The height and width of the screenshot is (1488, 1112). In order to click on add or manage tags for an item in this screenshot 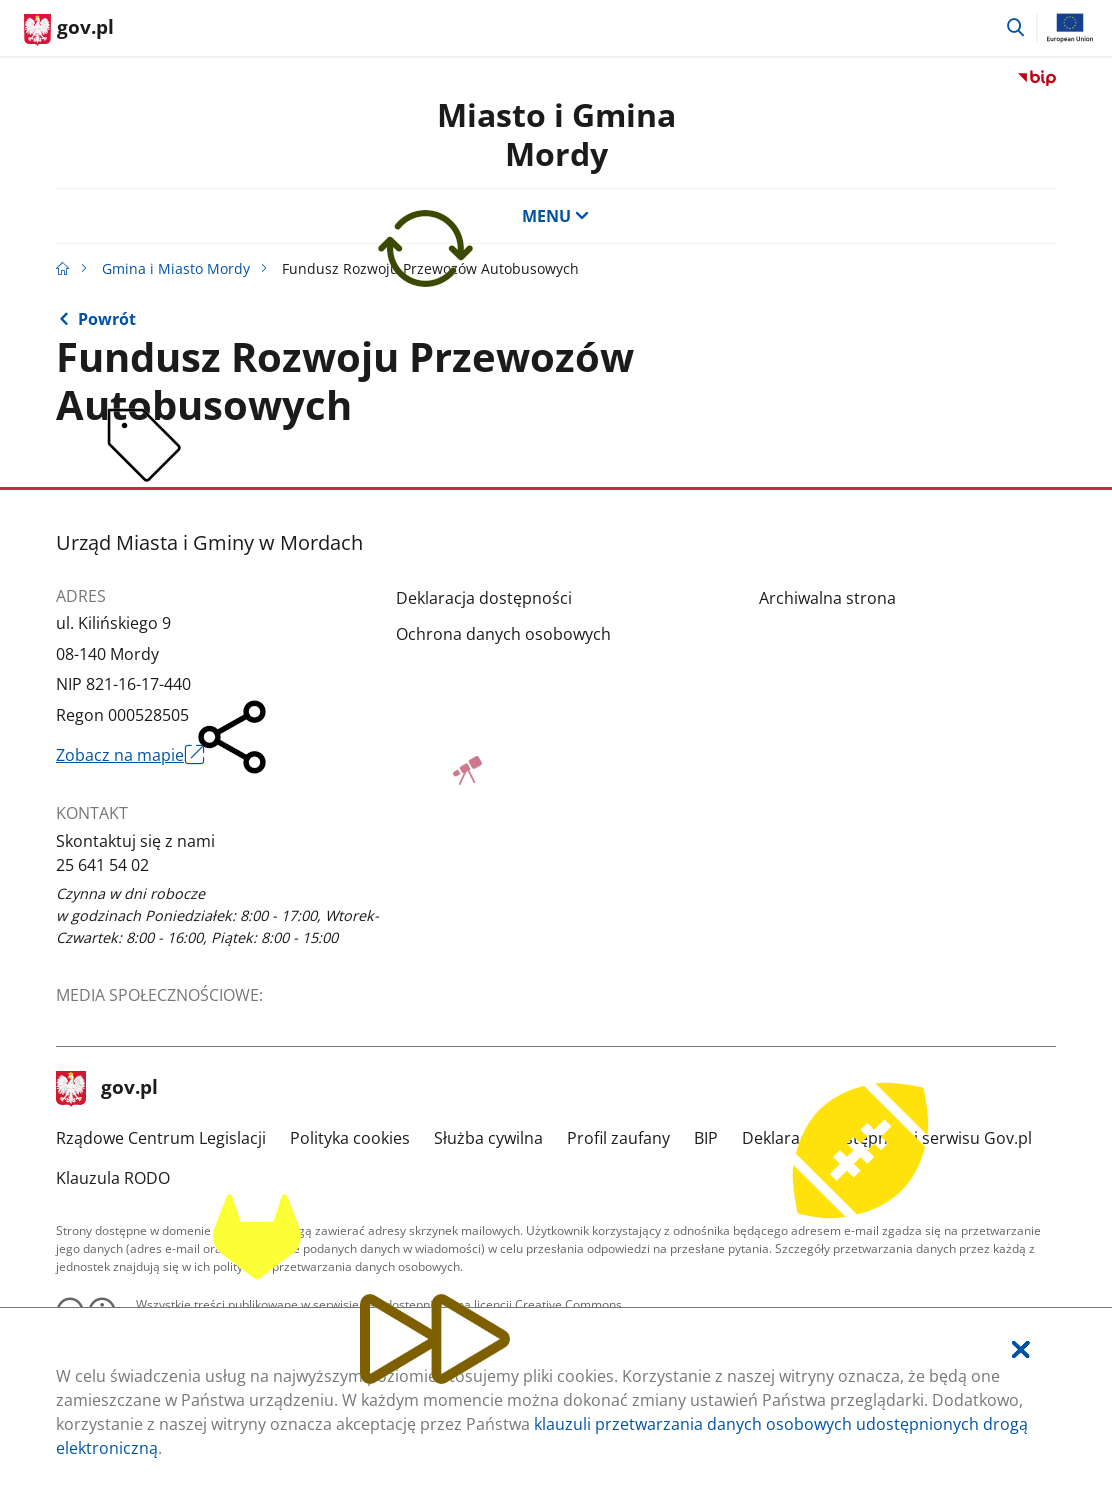, I will do `click(140, 441)`.